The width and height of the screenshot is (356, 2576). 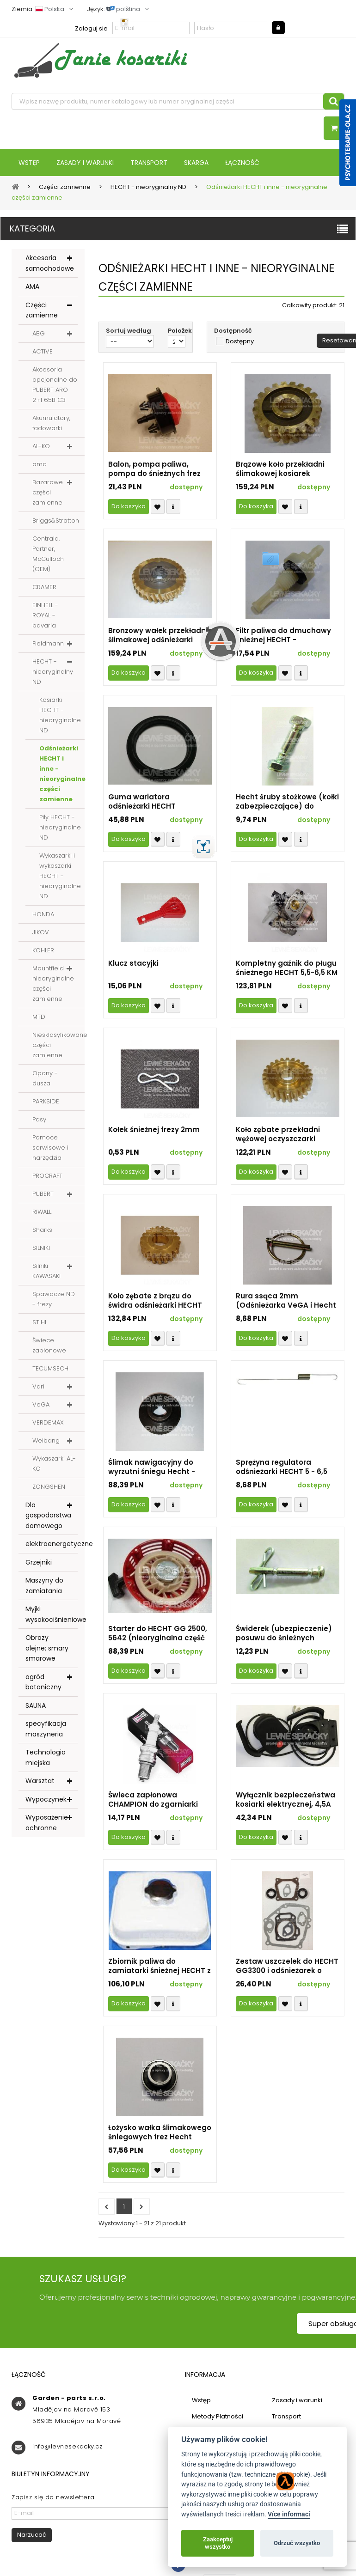 What do you see at coordinates (270, 558) in the screenshot?
I see `open folder containing email attachments` at bounding box center [270, 558].